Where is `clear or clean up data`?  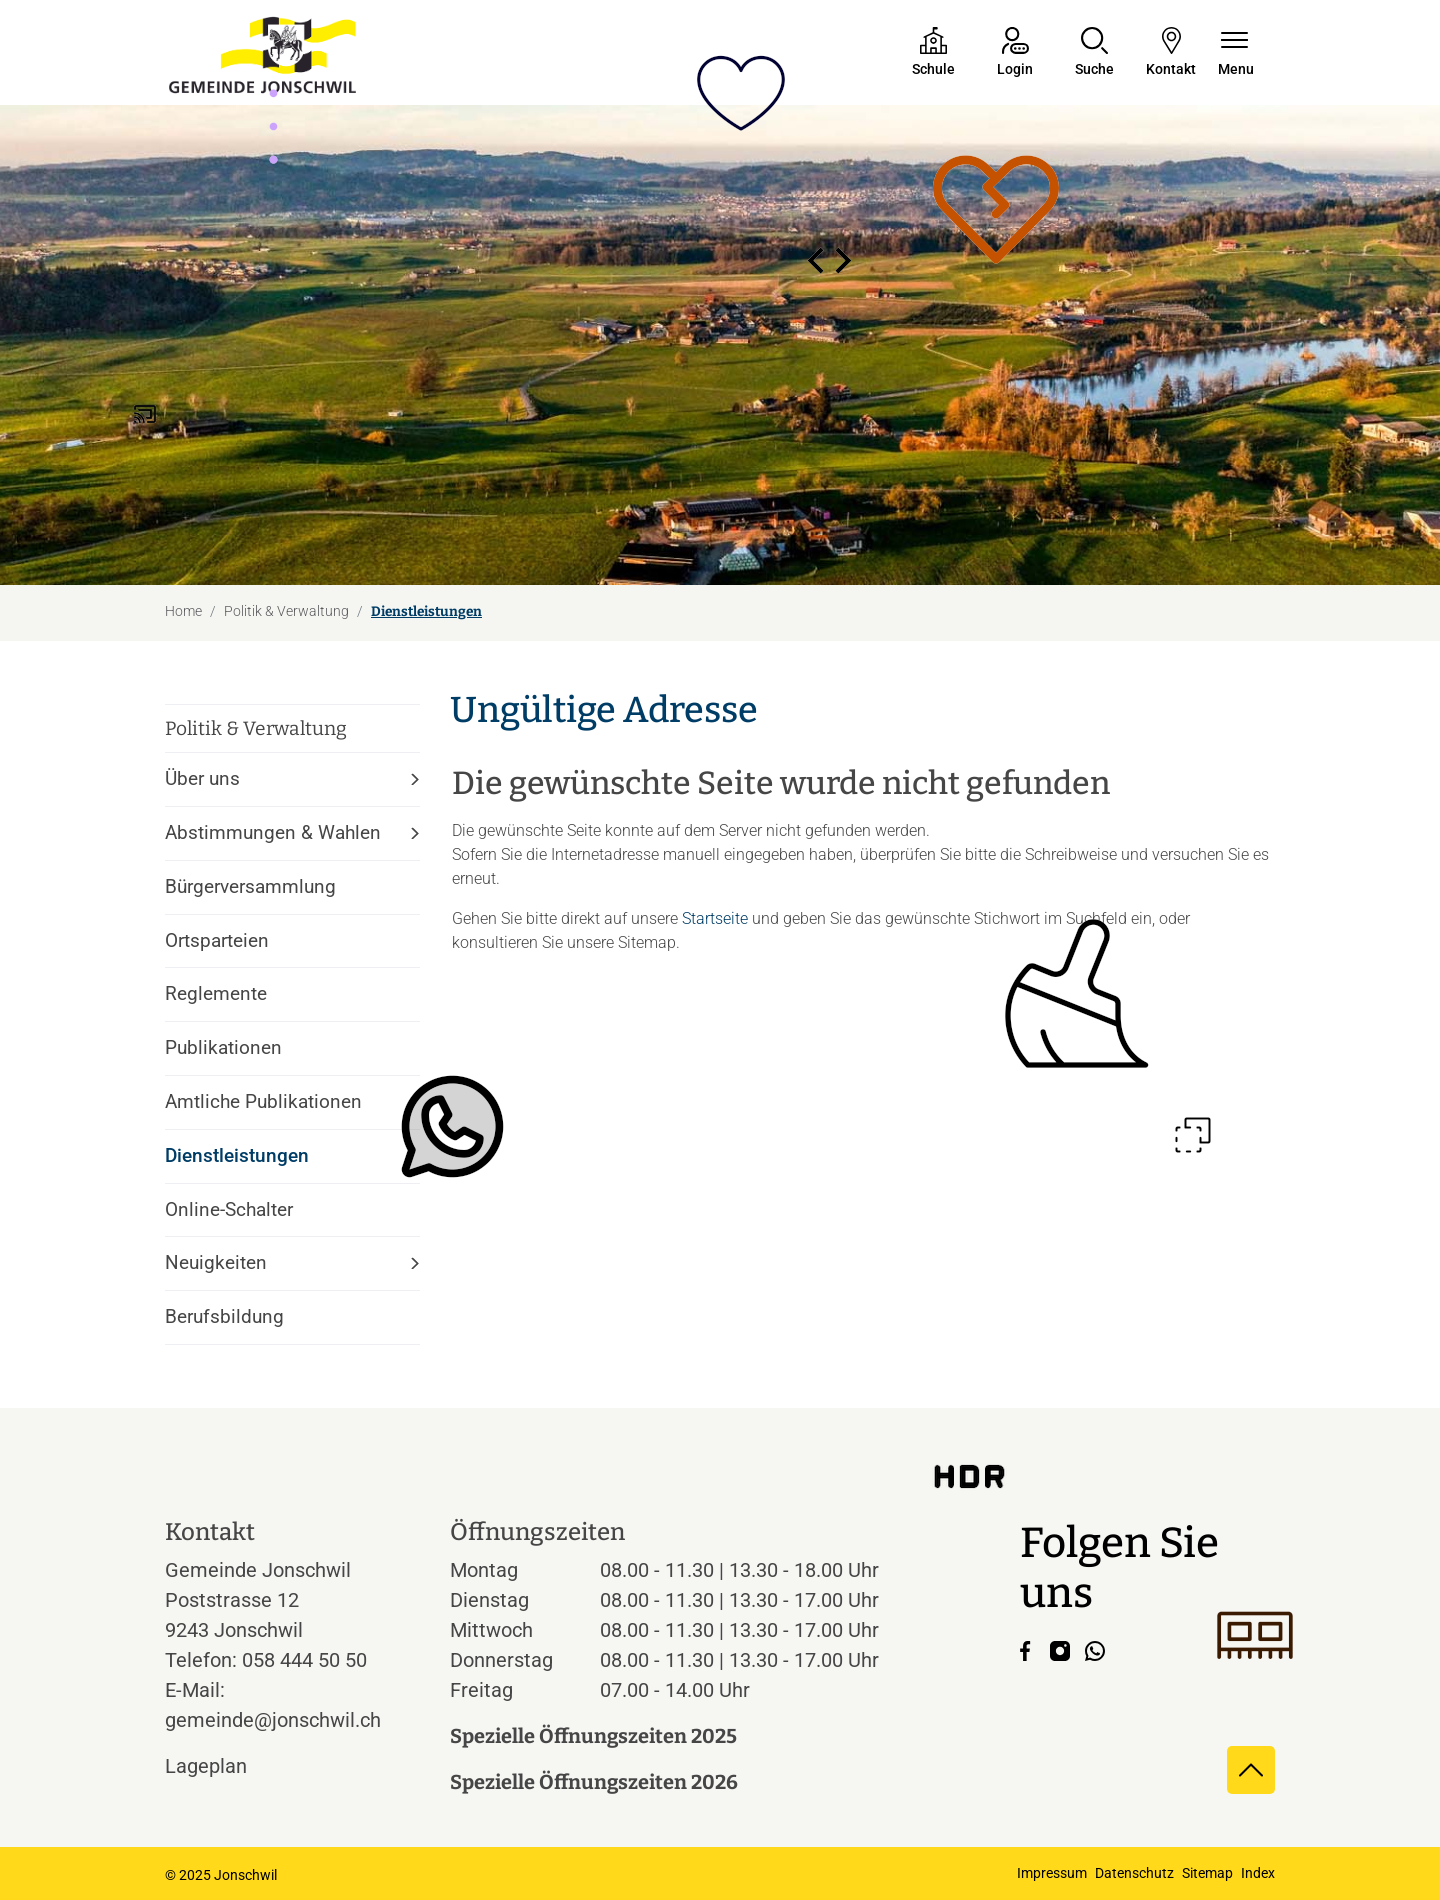 clear or clean up data is located at coordinates (1074, 999).